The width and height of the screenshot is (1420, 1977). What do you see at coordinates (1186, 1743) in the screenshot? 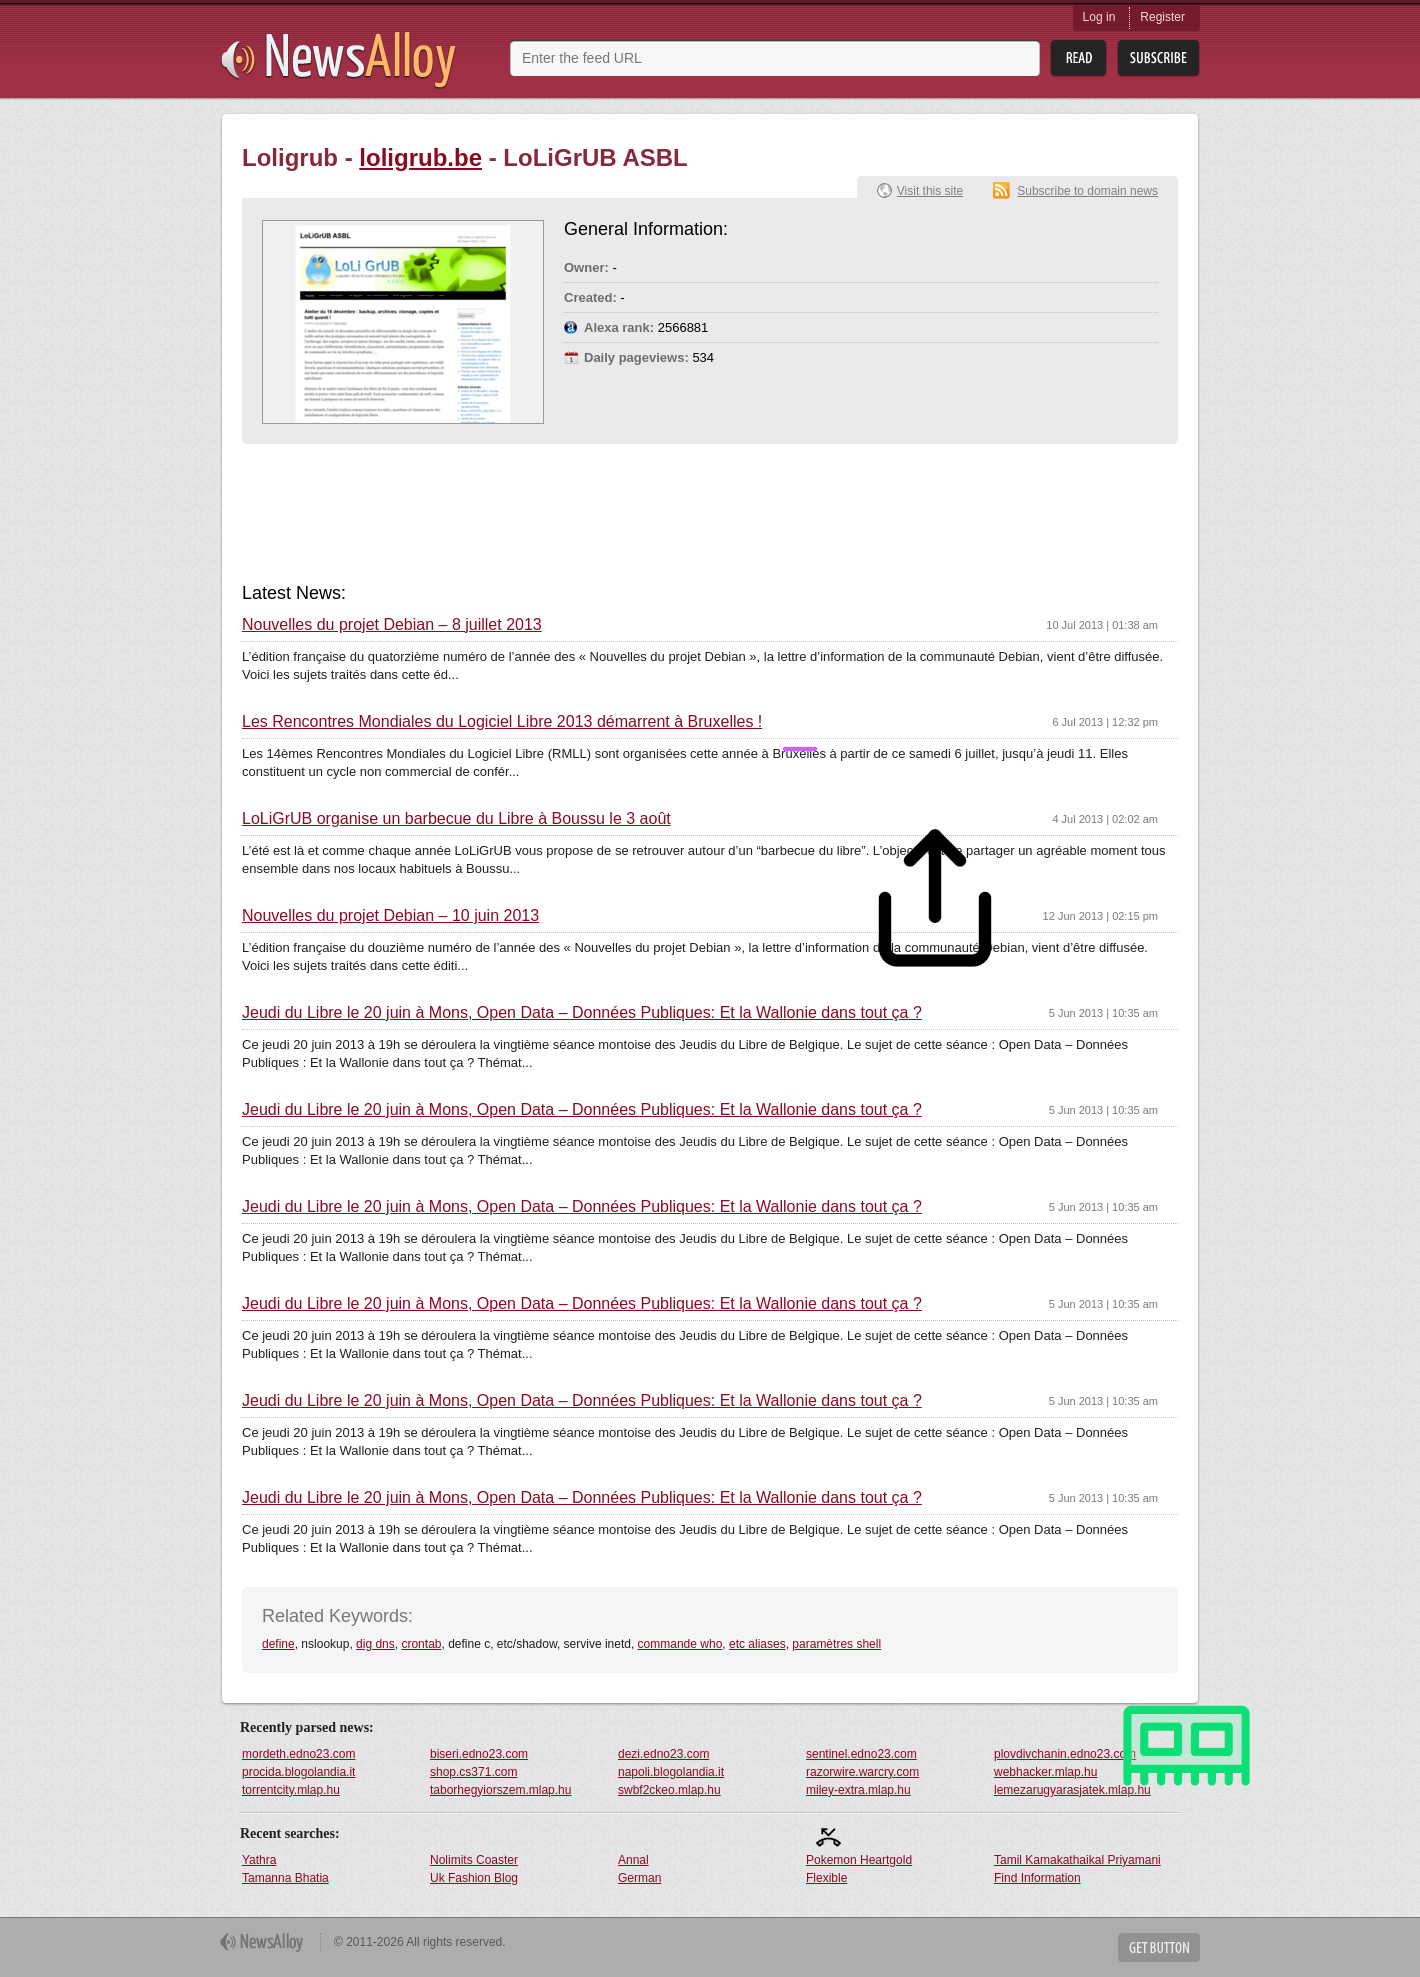
I see `view system memory or RAM usage` at bounding box center [1186, 1743].